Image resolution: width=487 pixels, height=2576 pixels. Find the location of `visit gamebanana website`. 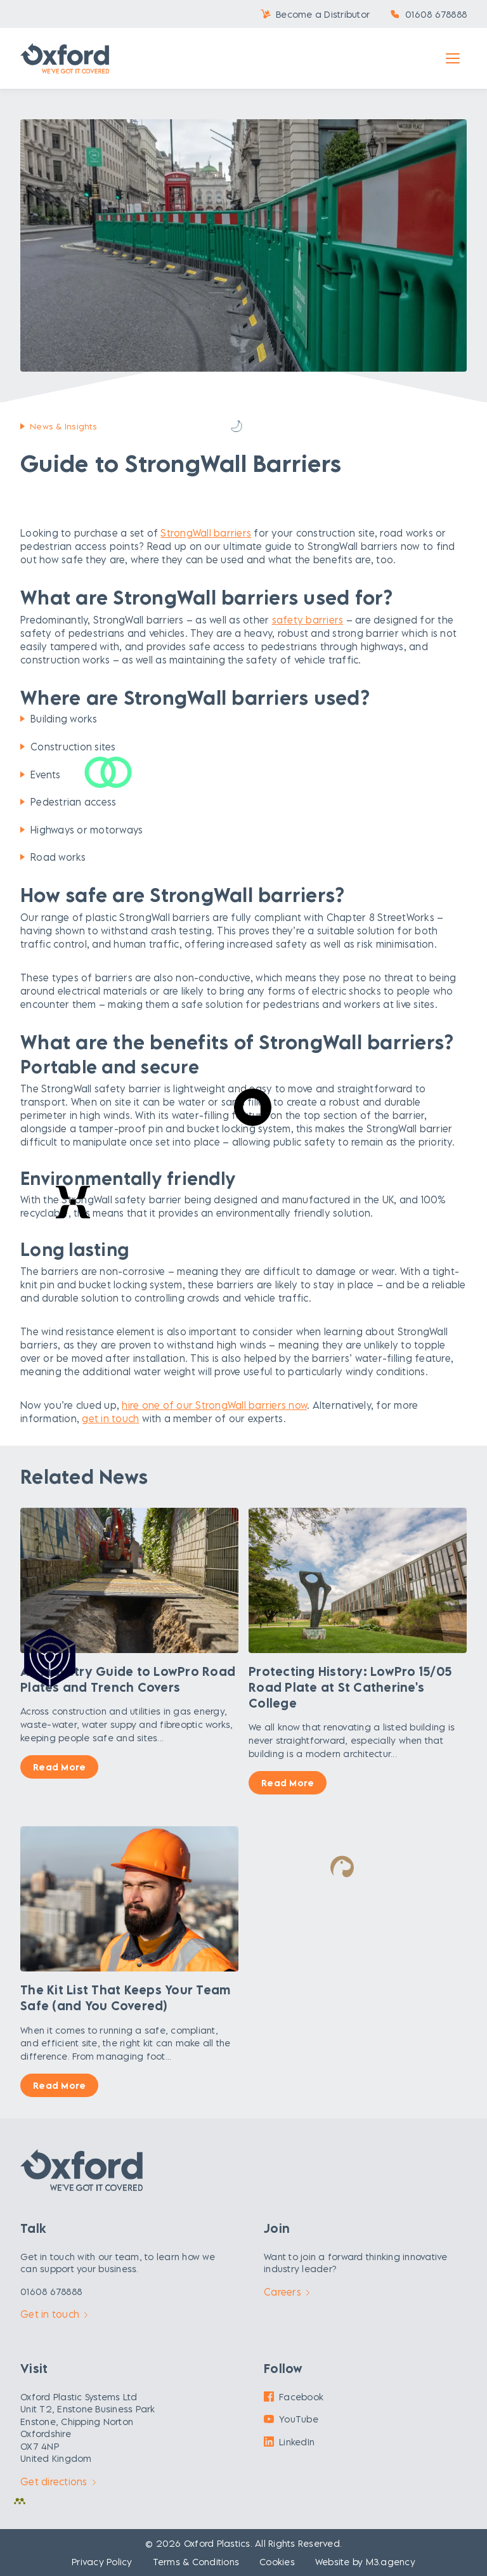

visit gamebanana website is located at coordinates (237, 426).